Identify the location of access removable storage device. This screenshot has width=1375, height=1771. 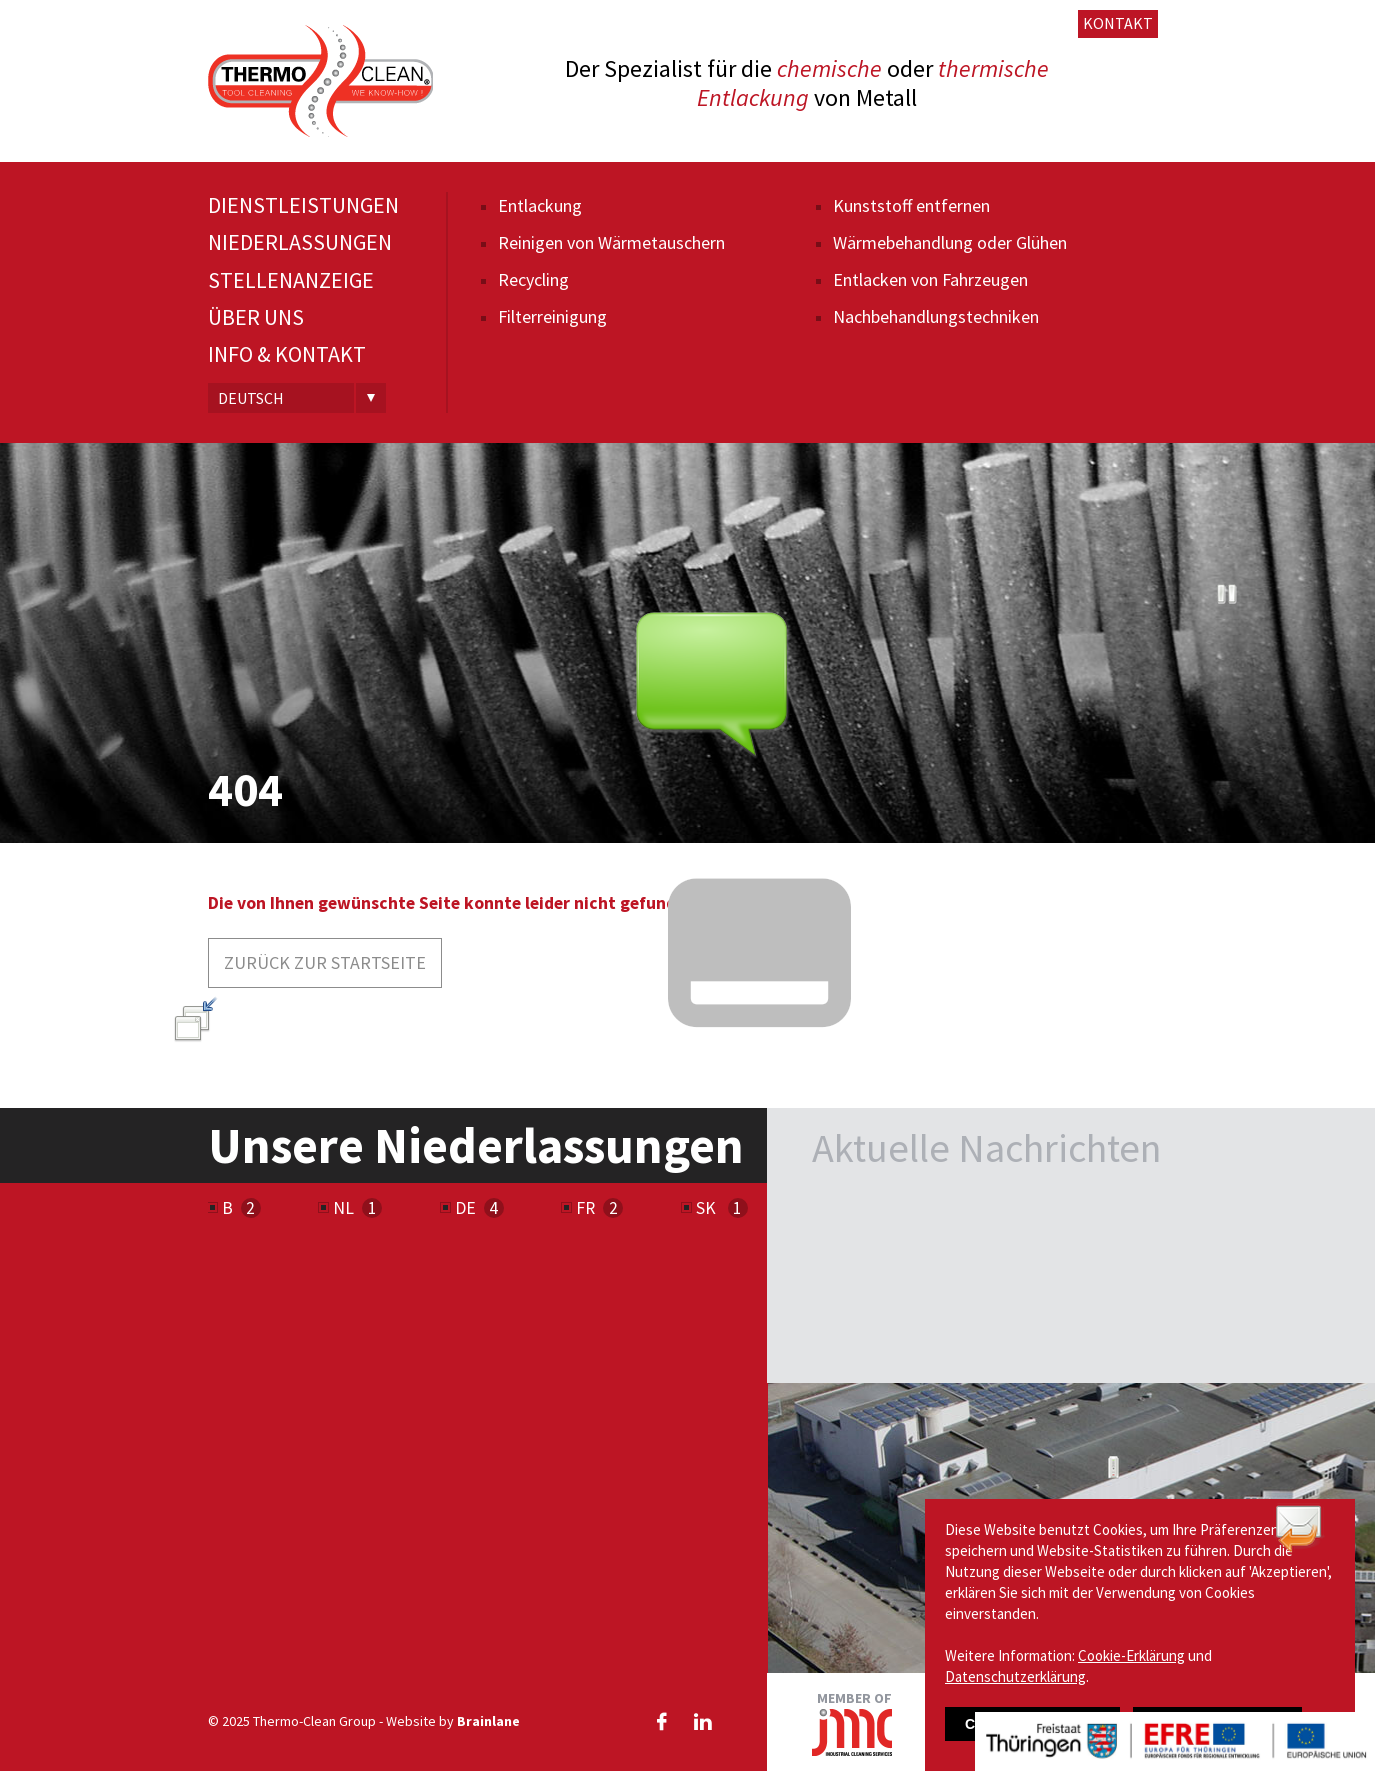
(759, 958).